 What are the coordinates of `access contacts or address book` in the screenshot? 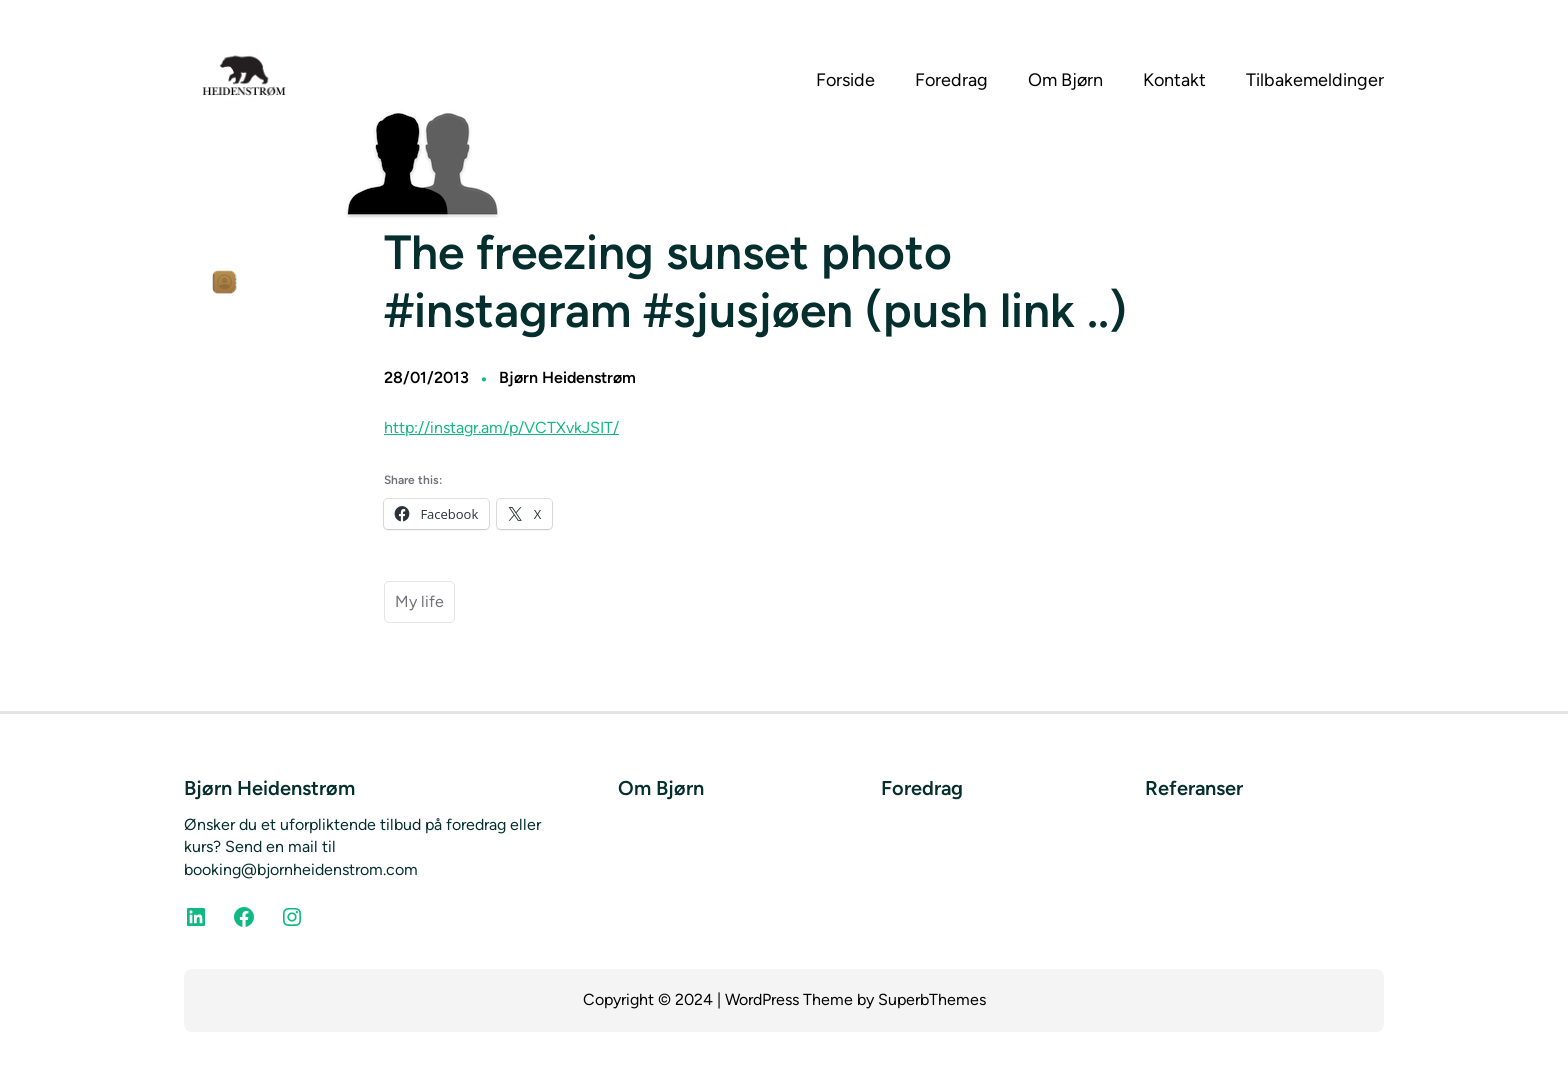 It's located at (224, 282).